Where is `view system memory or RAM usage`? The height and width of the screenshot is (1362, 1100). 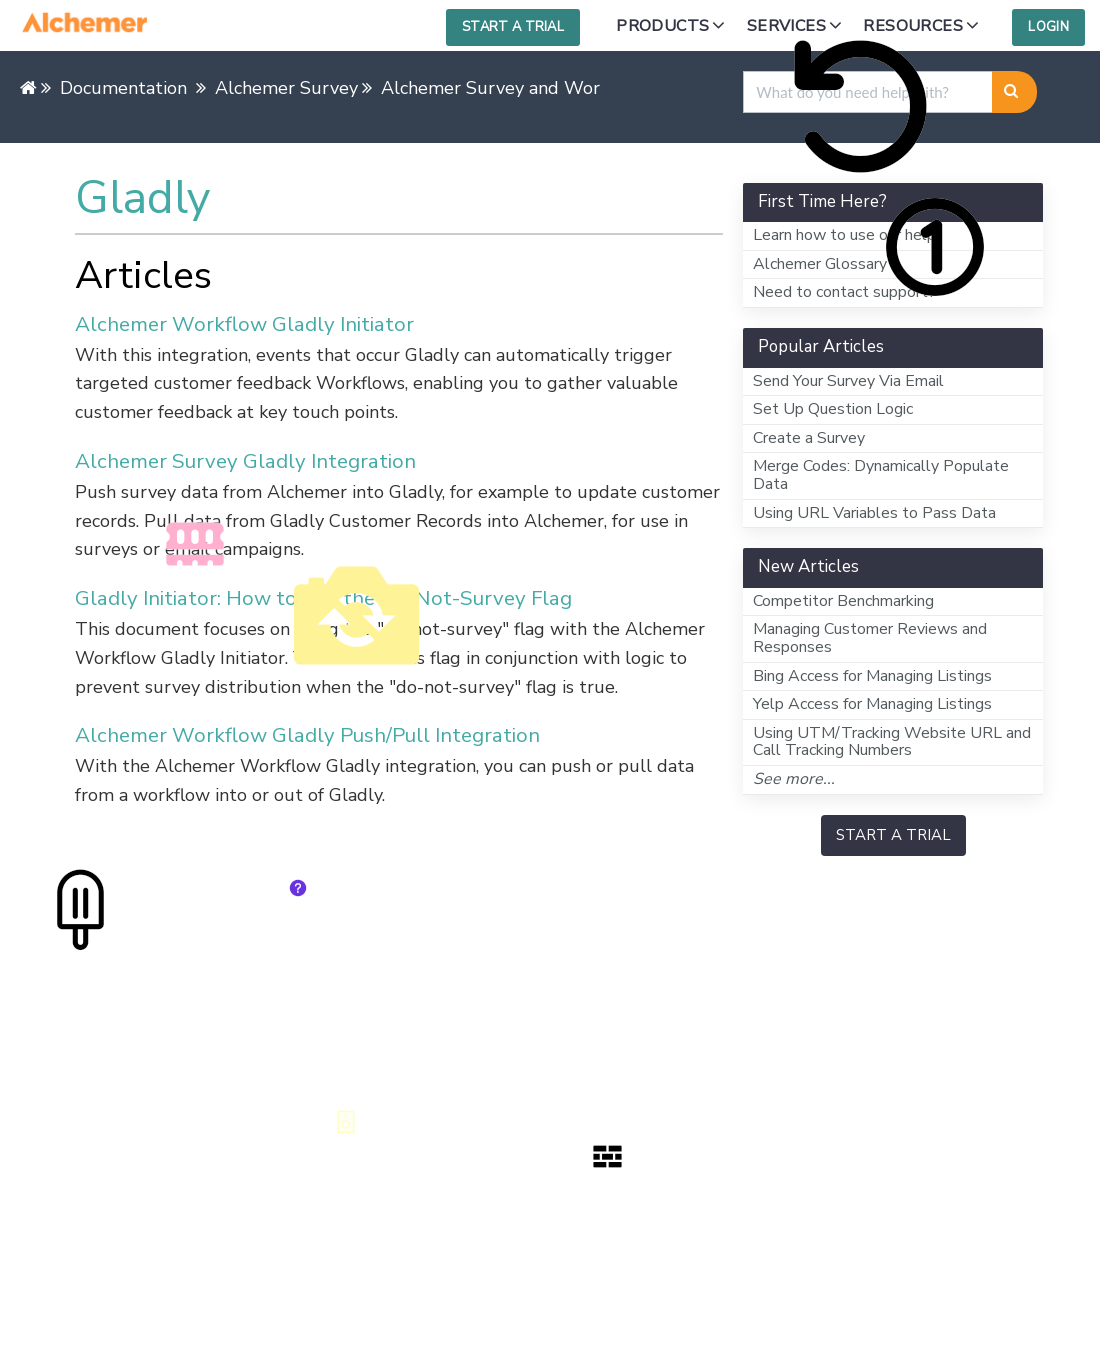
view system memory or RAM usage is located at coordinates (195, 544).